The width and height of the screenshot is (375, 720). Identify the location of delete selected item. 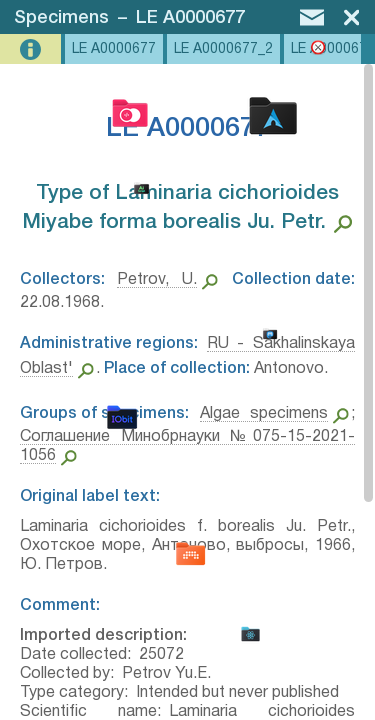
(318, 47).